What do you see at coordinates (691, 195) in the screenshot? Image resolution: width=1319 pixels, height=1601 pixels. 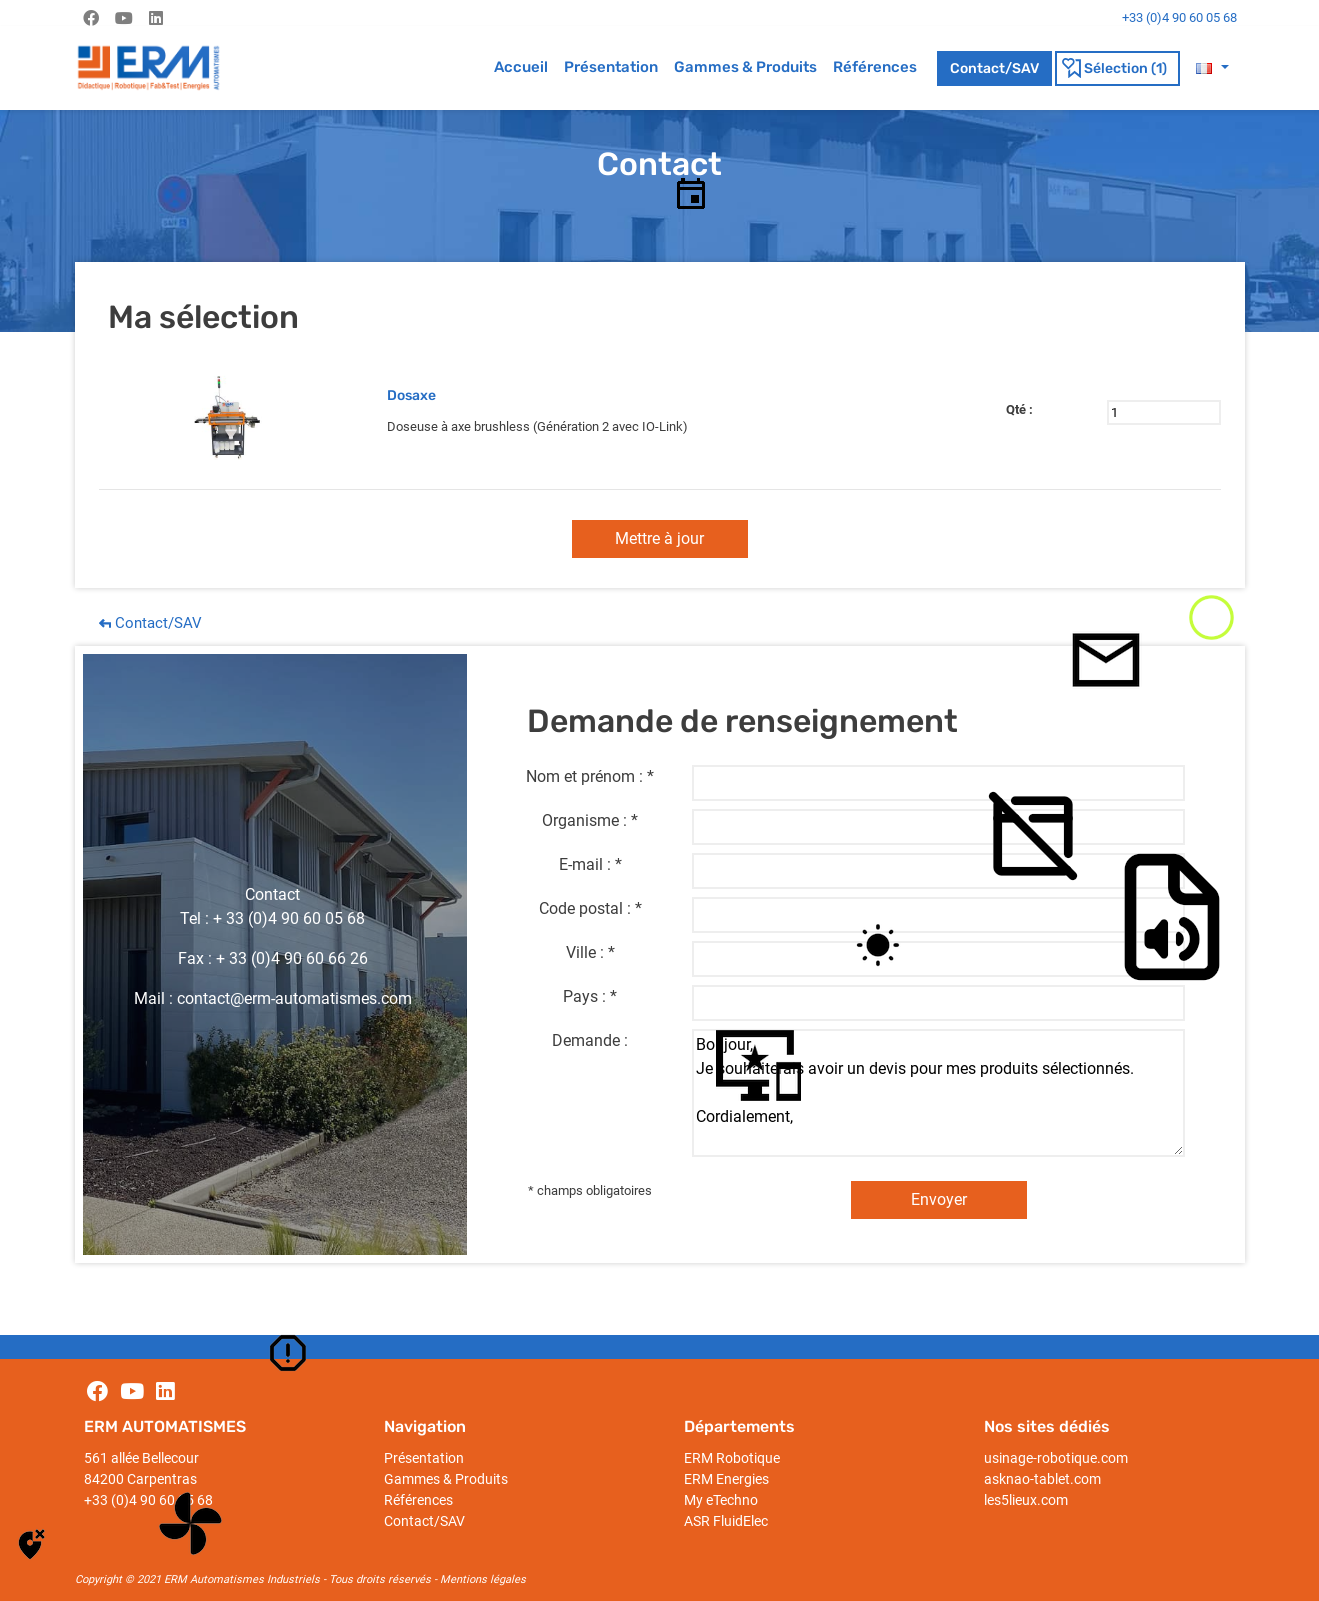 I see `add a calendar event` at bounding box center [691, 195].